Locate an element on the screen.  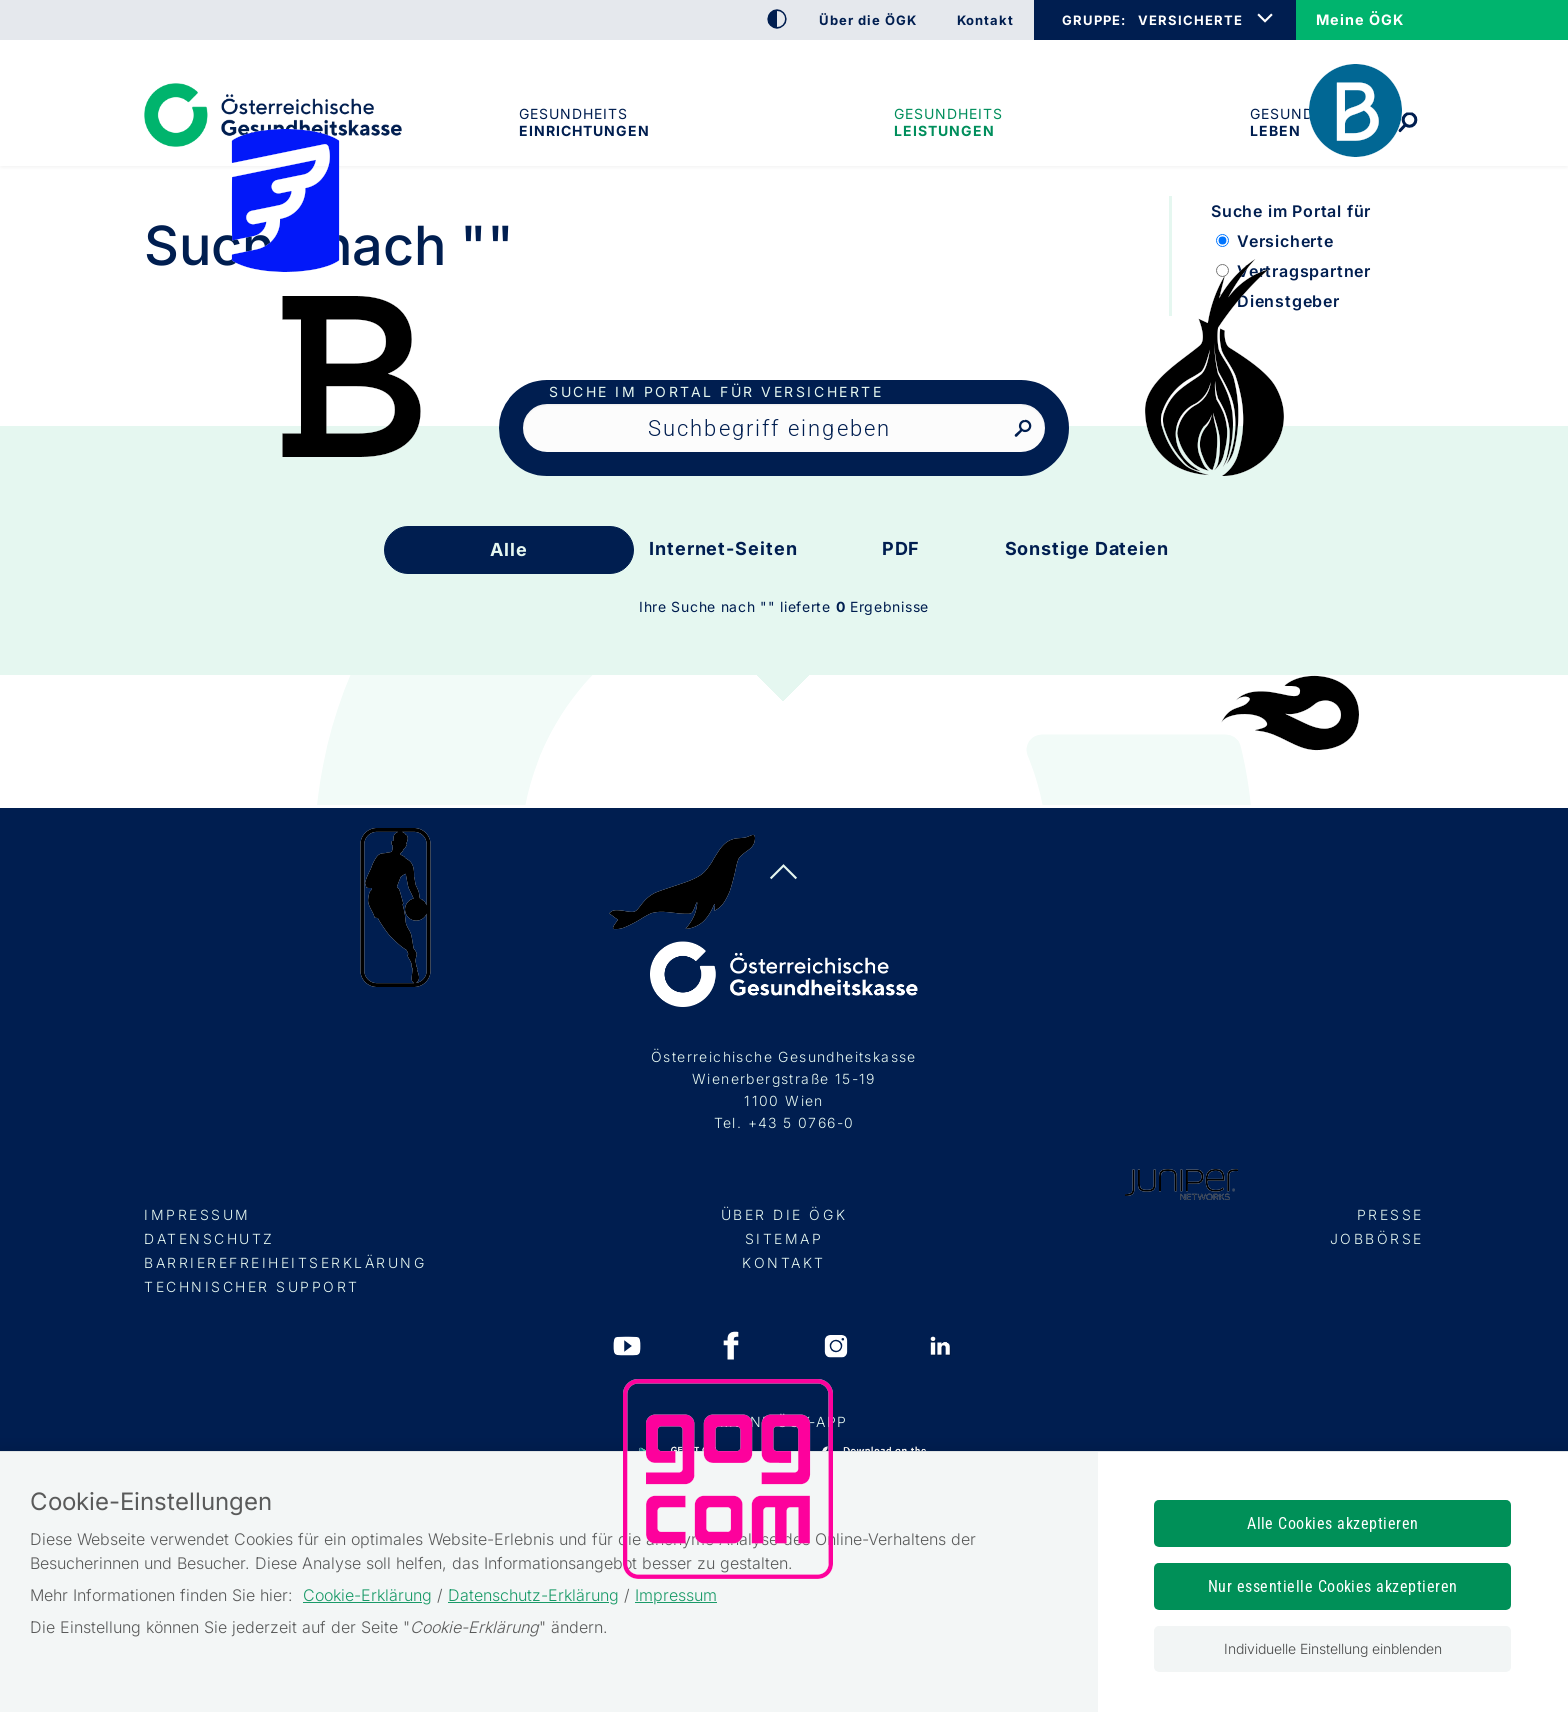
mariadb database service is located at coordinates (682, 882).